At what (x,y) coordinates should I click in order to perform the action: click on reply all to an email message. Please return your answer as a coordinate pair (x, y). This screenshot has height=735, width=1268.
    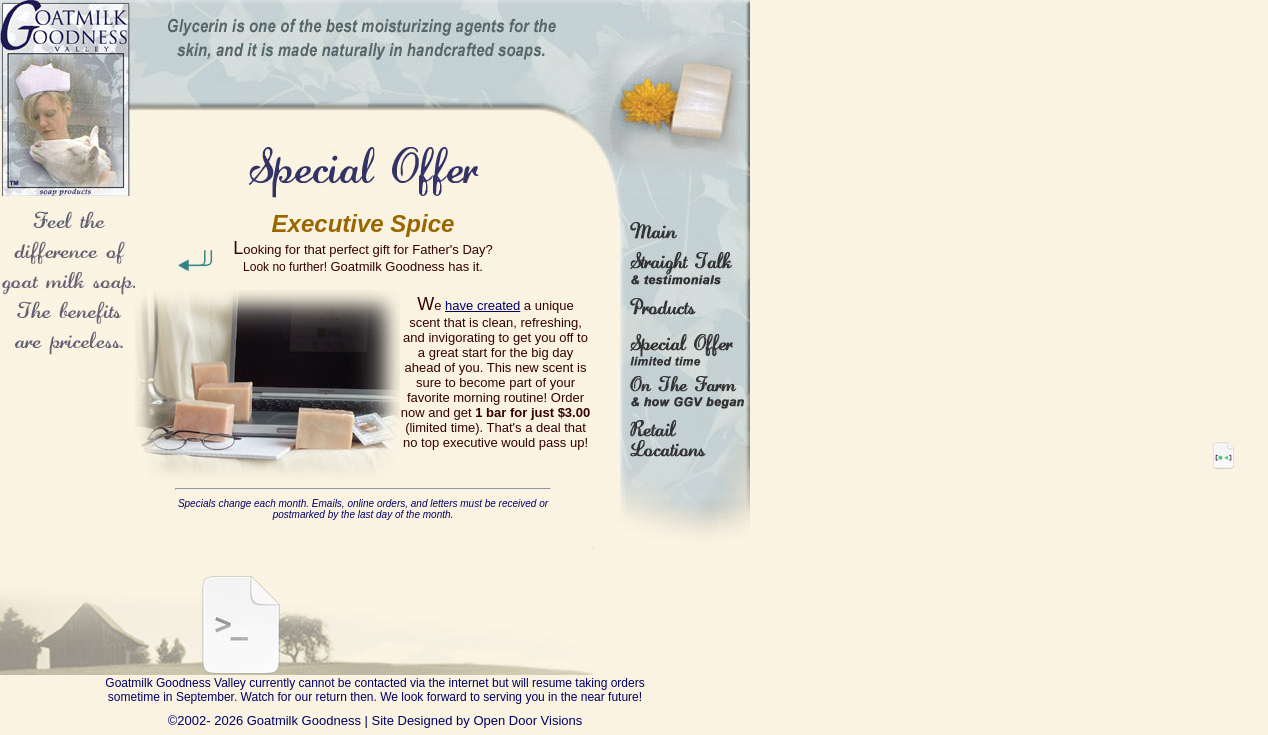
    Looking at the image, I should click on (194, 260).